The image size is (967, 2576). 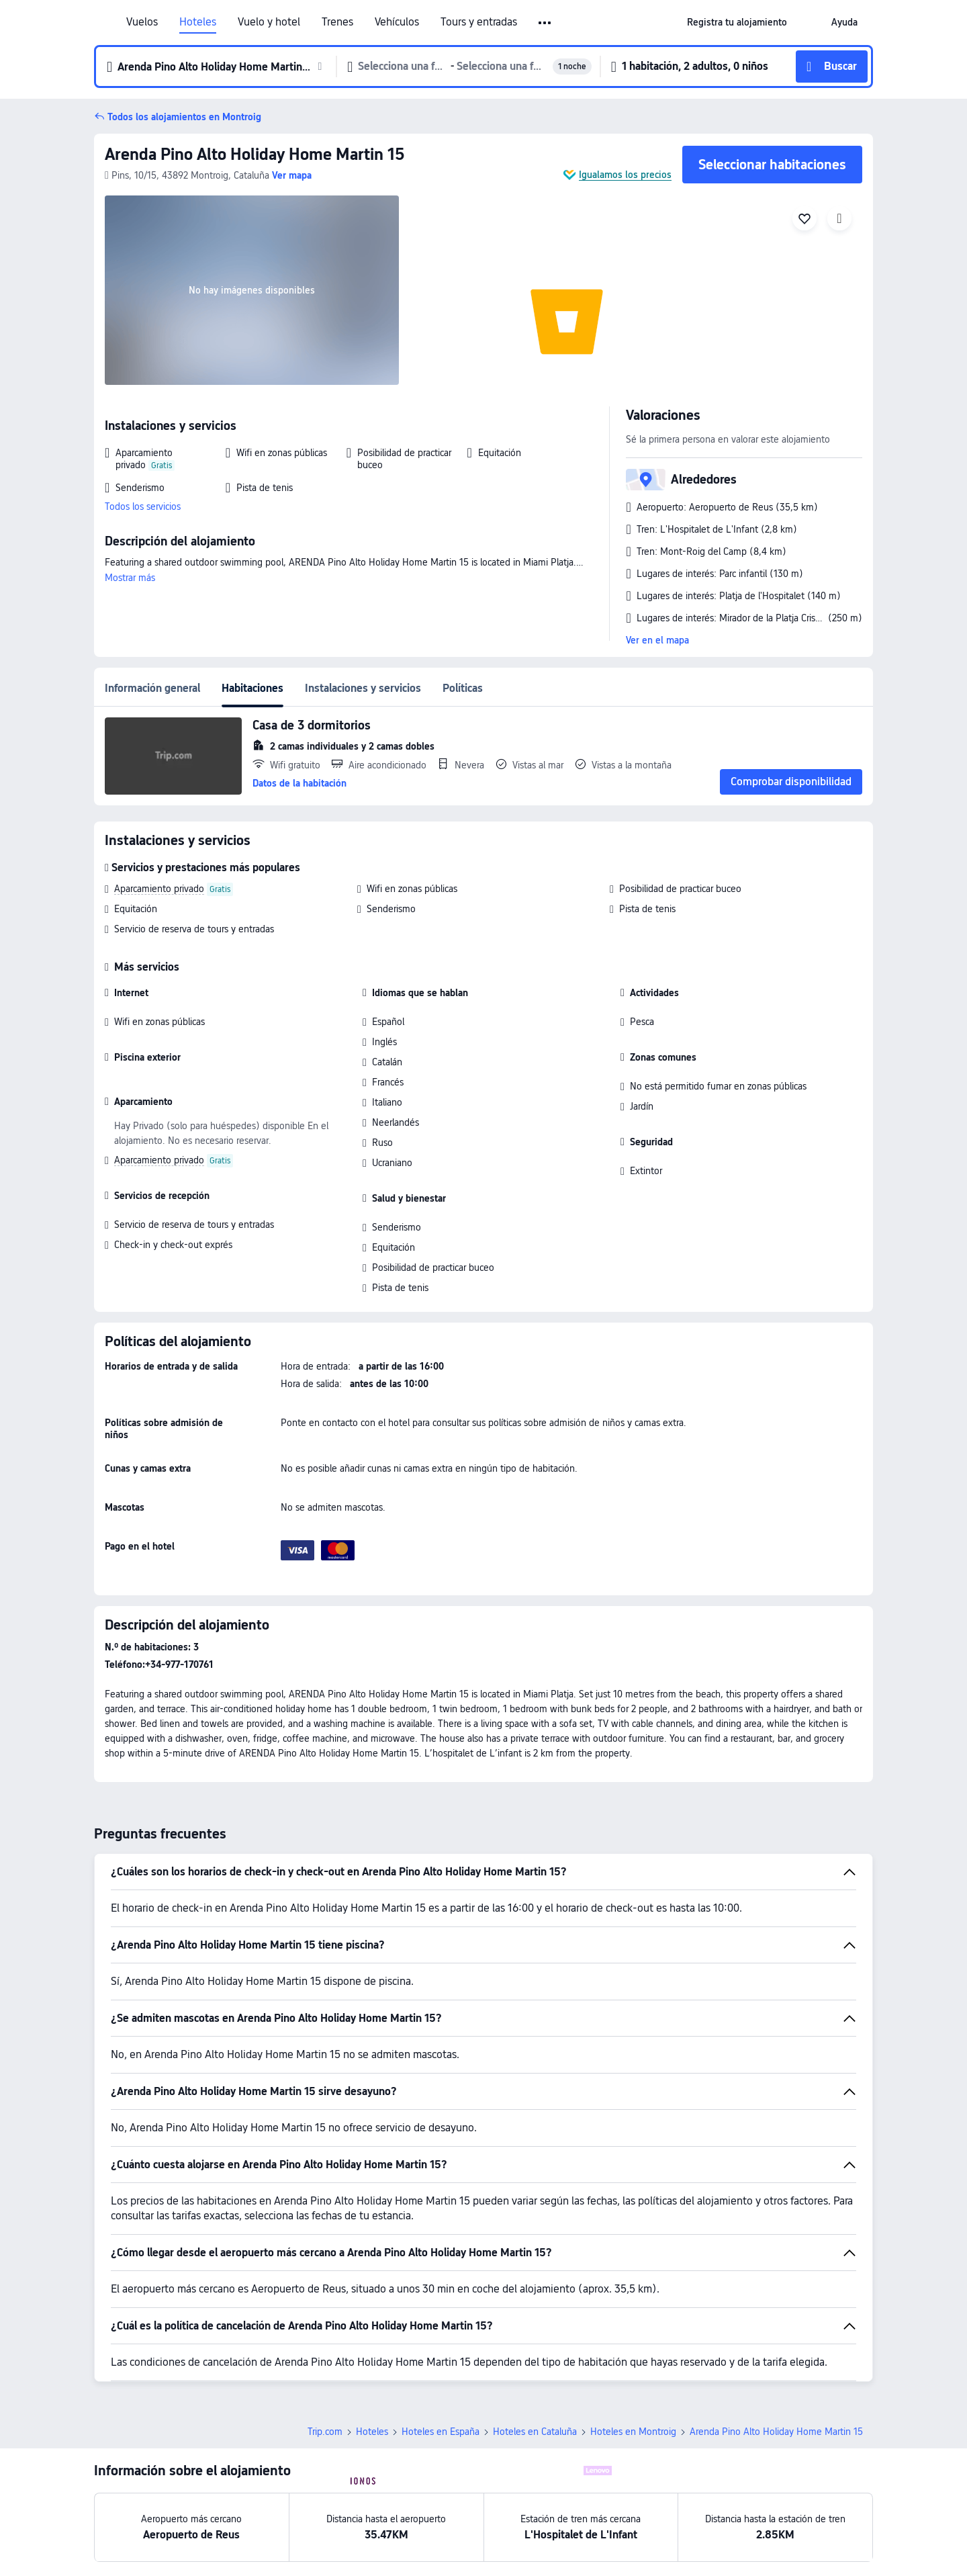 I want to click on ionos web hosting and cloud services logo, so click(x=363, y=2481).